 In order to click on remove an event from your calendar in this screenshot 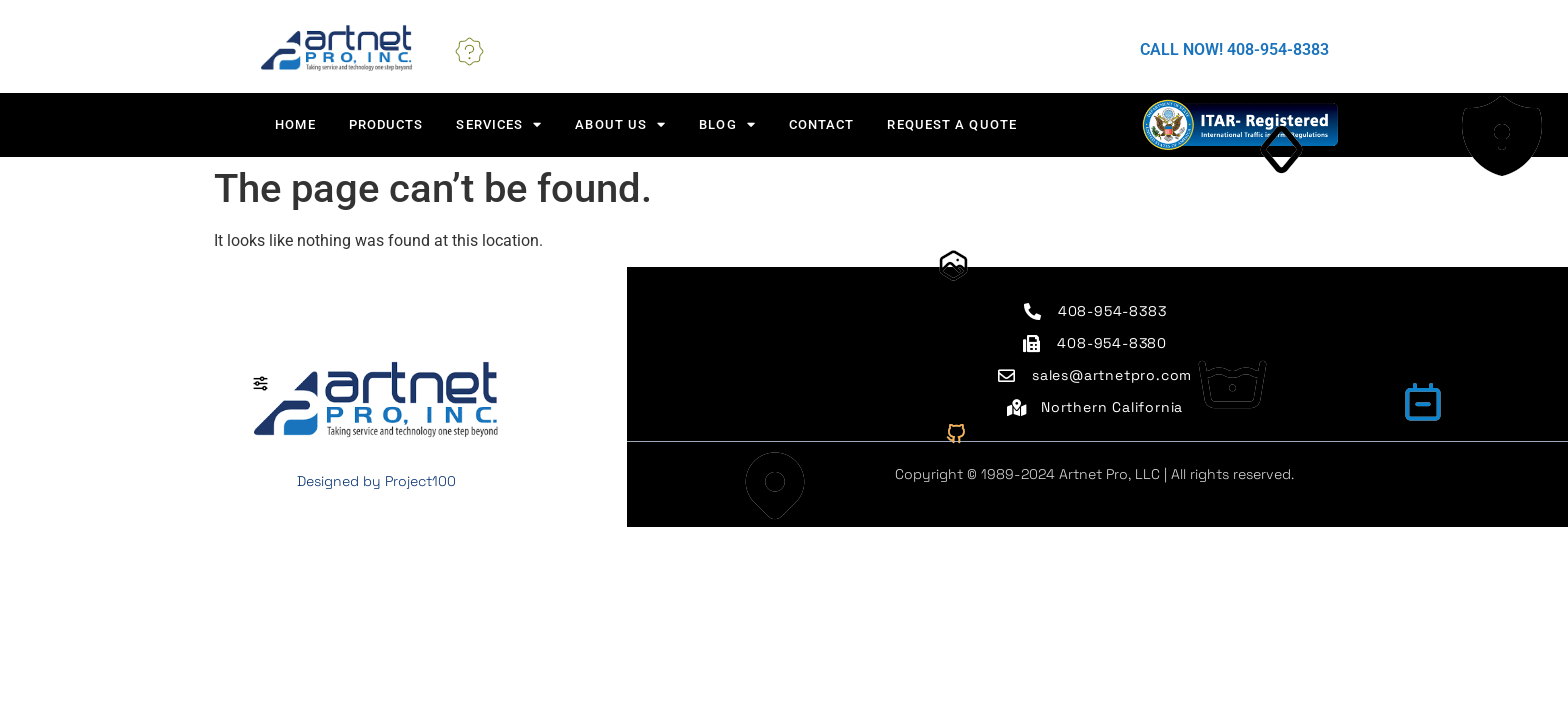, I will do `click(1423, 403)`.